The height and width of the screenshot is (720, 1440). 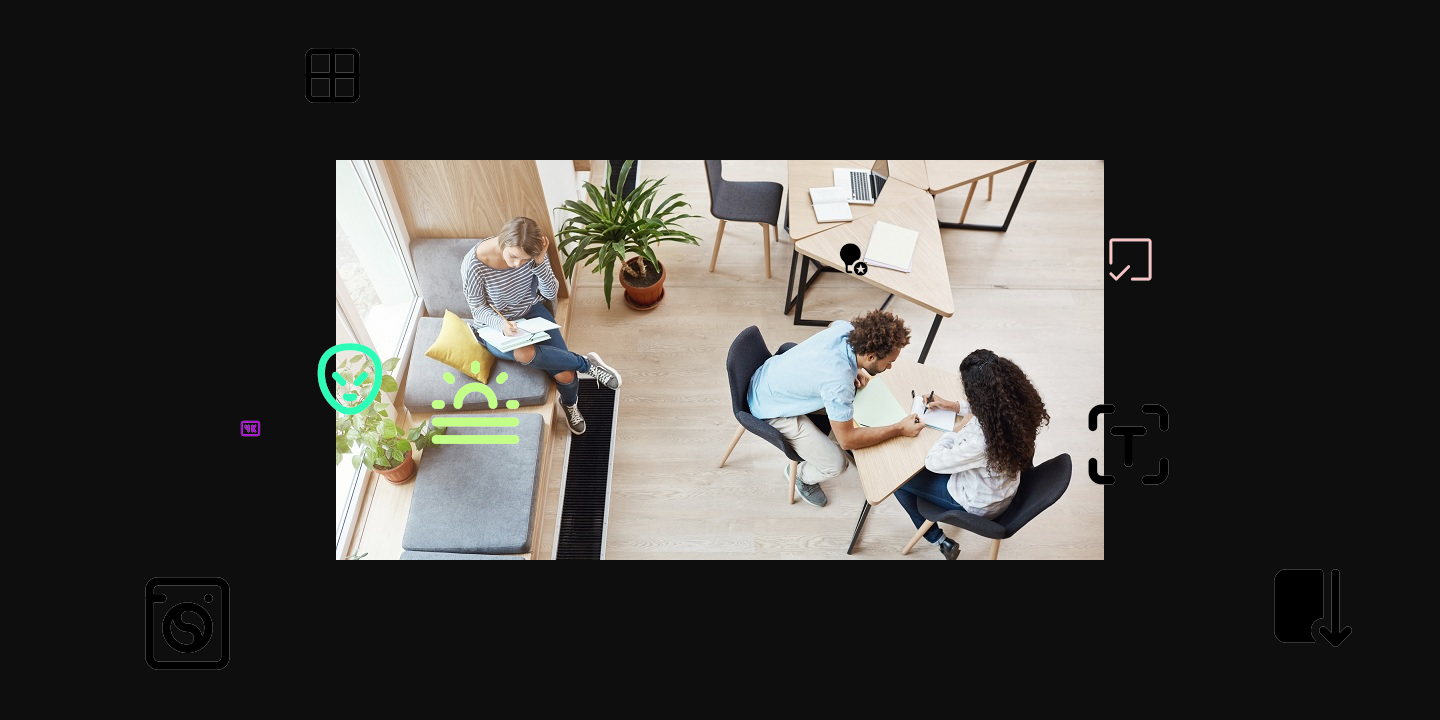 I want to click on access laundry or appliance settings, so click(x=187, y=623).